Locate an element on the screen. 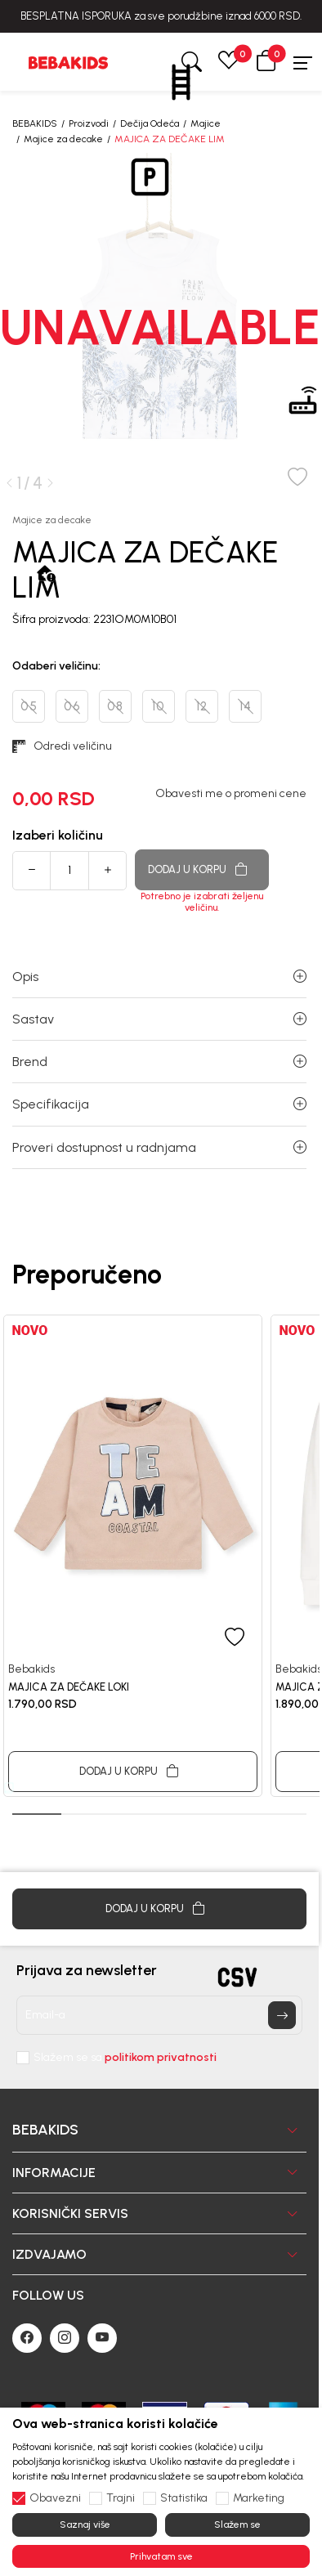 Image resolution: width=322 pixels, height=2576 pixels. open a book or reading view is located at coordinates (9, 1788).